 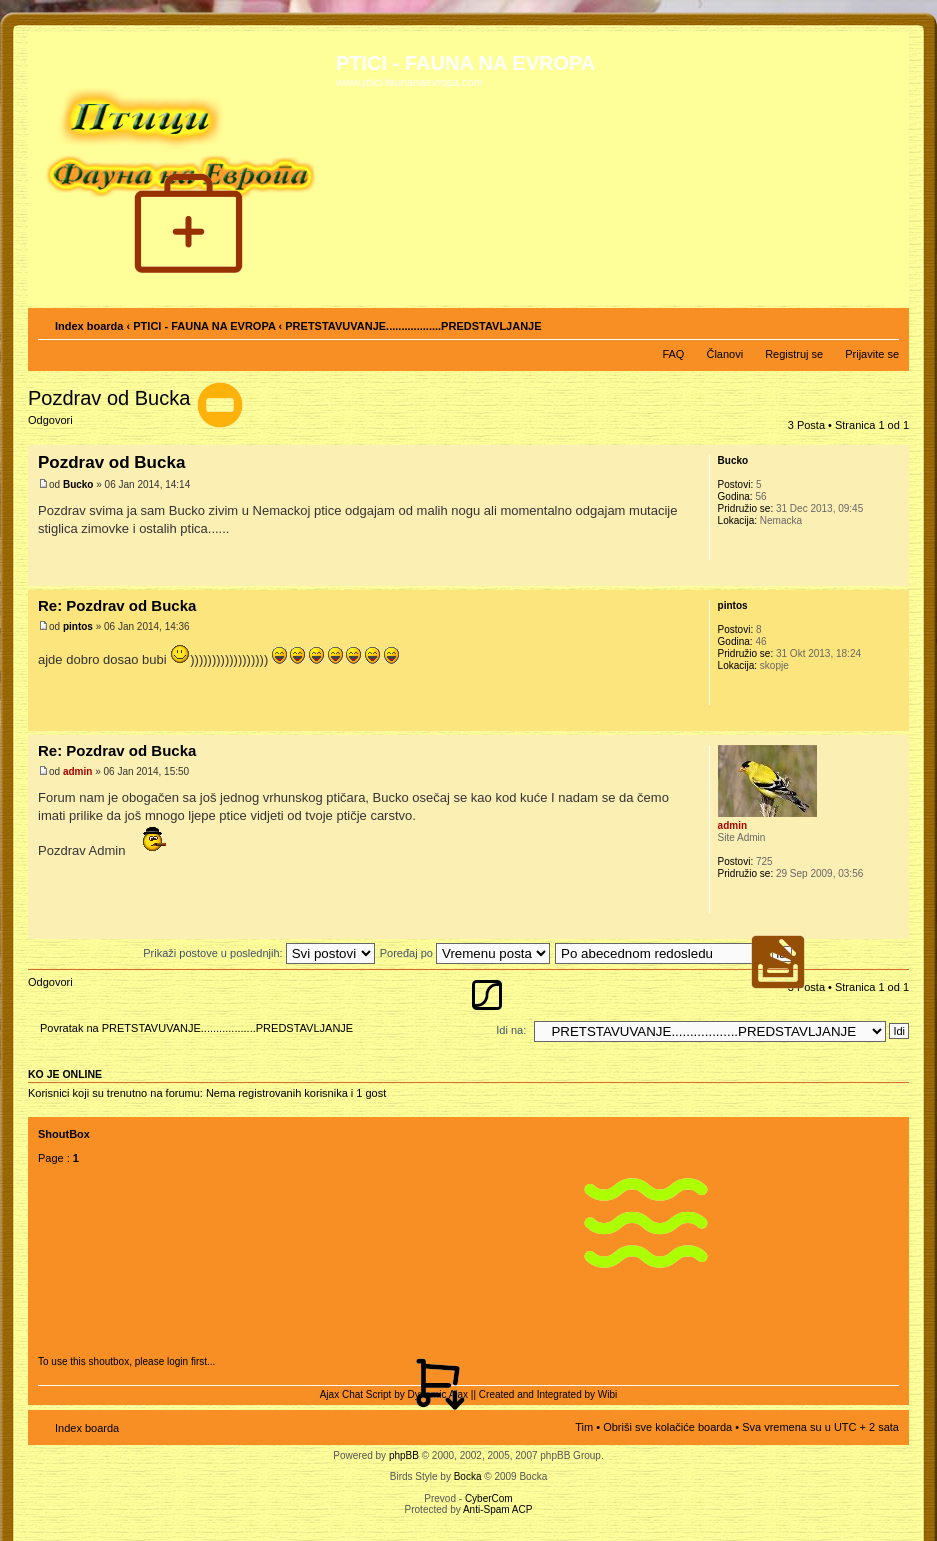 What do you see at coordinates (646, 1223) in the screenshot?
I see `indicates water or aquatic features` at bounding box center [646, 1223].